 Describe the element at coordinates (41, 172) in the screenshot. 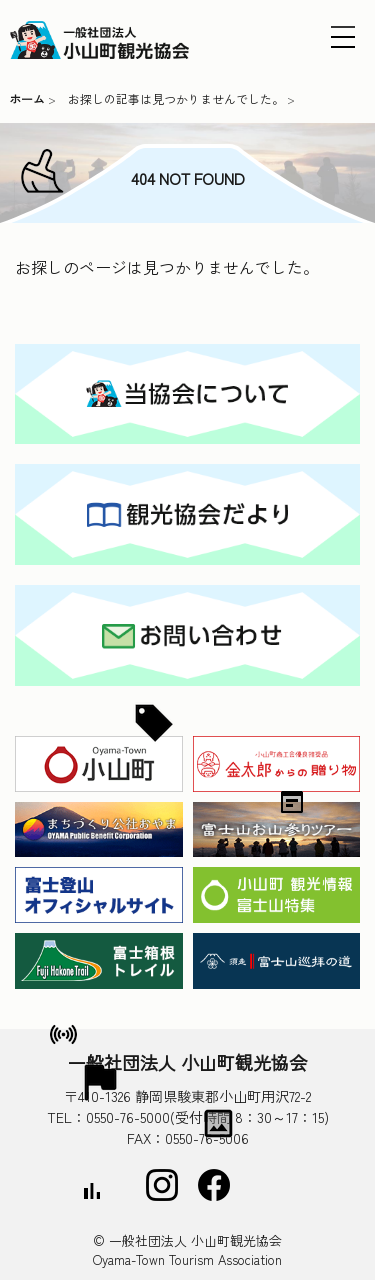

I see `clear or clean up data` at that location.